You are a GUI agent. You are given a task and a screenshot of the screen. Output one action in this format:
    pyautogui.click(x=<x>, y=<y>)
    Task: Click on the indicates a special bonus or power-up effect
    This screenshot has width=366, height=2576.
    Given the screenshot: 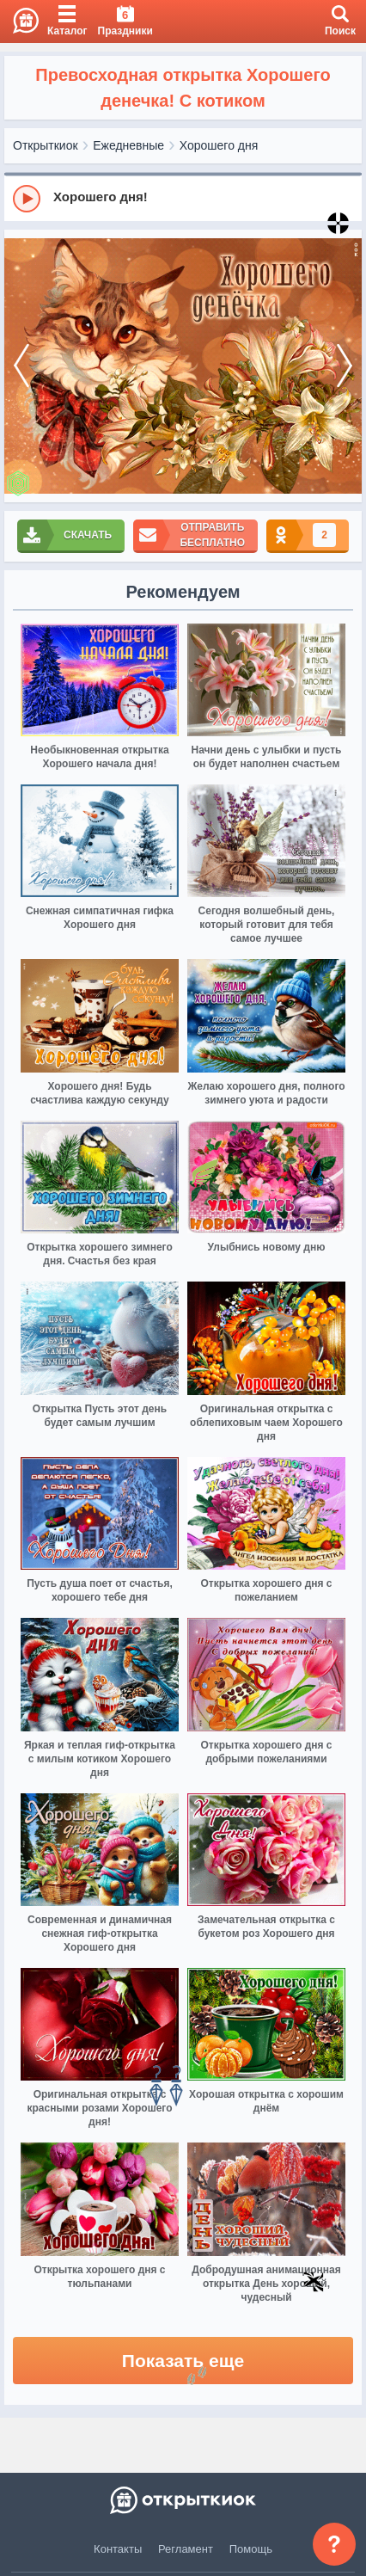 What is the action you would take?
    pyautogui.click(x=314, y=2282)
    